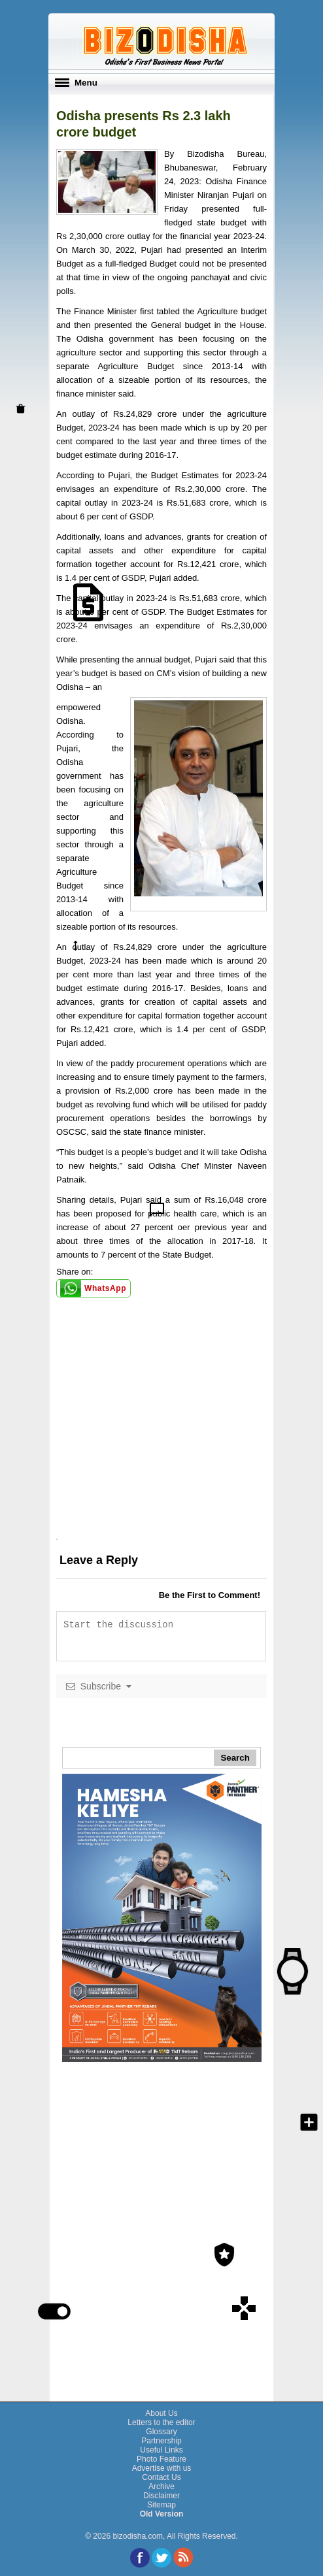 Image resolution: width=323 pixels, height=2576 pixels. What do you see at coordinates (20, 408) in the screenshot?
I see `delete selected item` at bounding box center [20, 408].